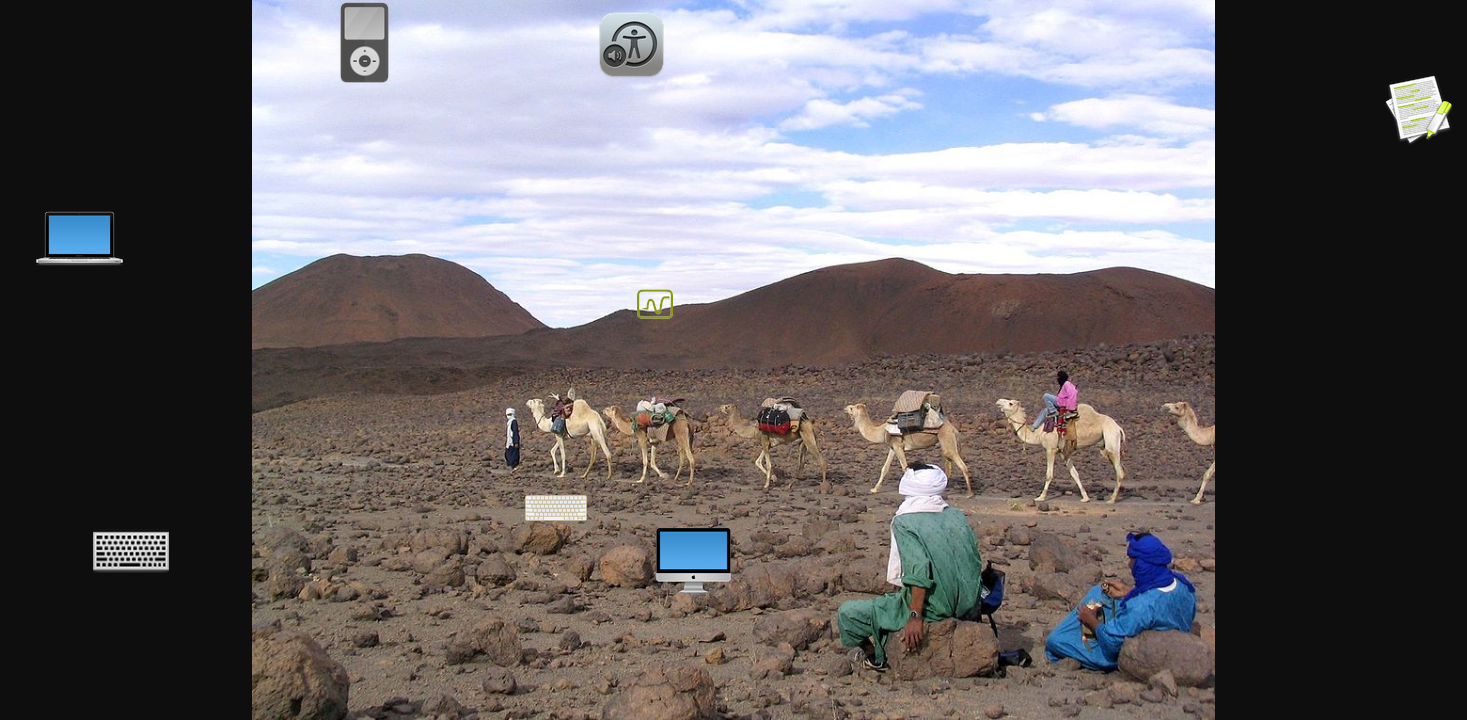 The height and width of the screenshot is (720, 1467). What do you see at coordinates (693, 550) in the screenshot?
I see `represents this mac in system preferences or network settings` at bounding box center [693, 550].